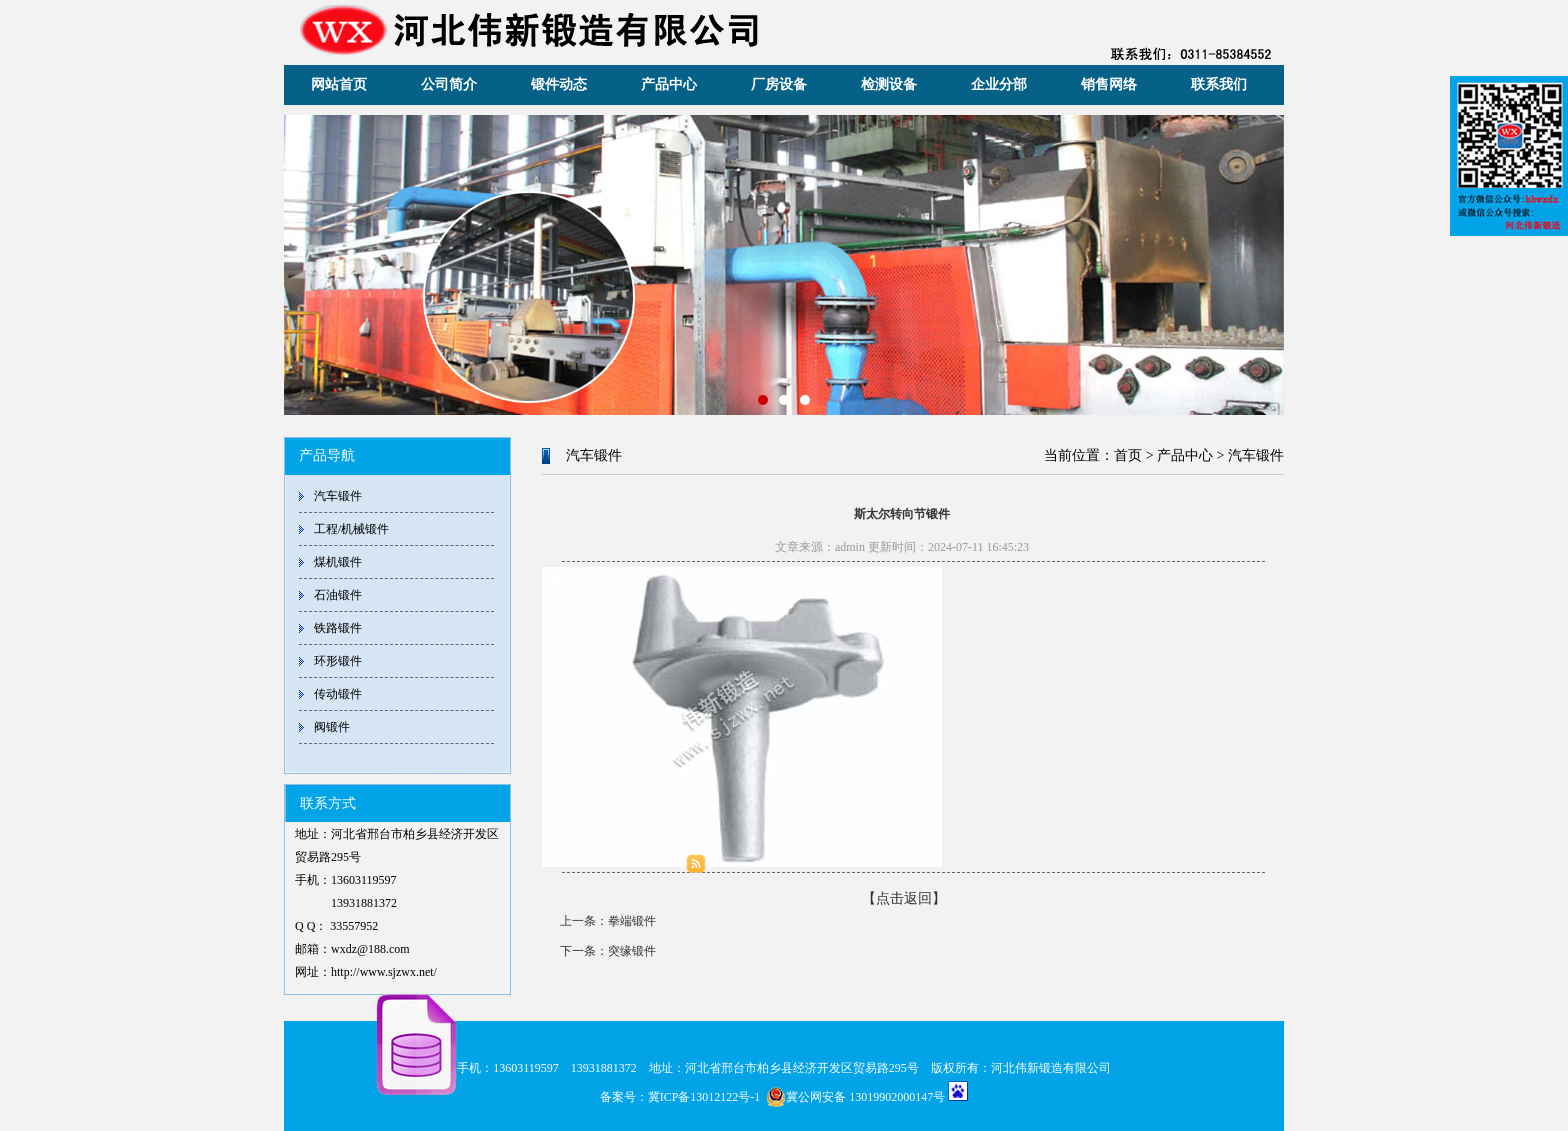  What do you see at coordinates (696, 864) in the screenshot?
I see `access RSS feed settings` at bounding box center [696, 864].